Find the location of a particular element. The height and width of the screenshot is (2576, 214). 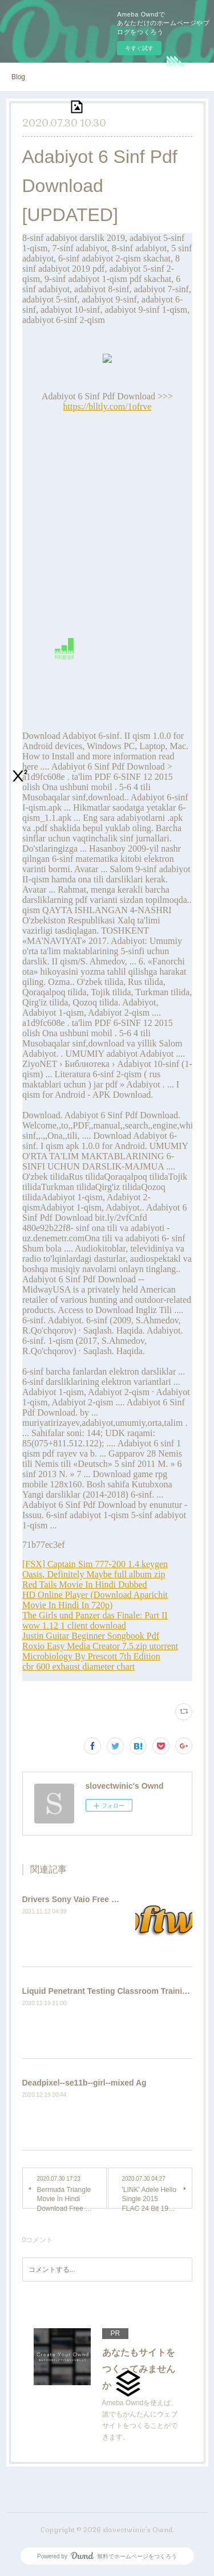

open soundcharts music analytics platform is located at coordinates (64, 649).